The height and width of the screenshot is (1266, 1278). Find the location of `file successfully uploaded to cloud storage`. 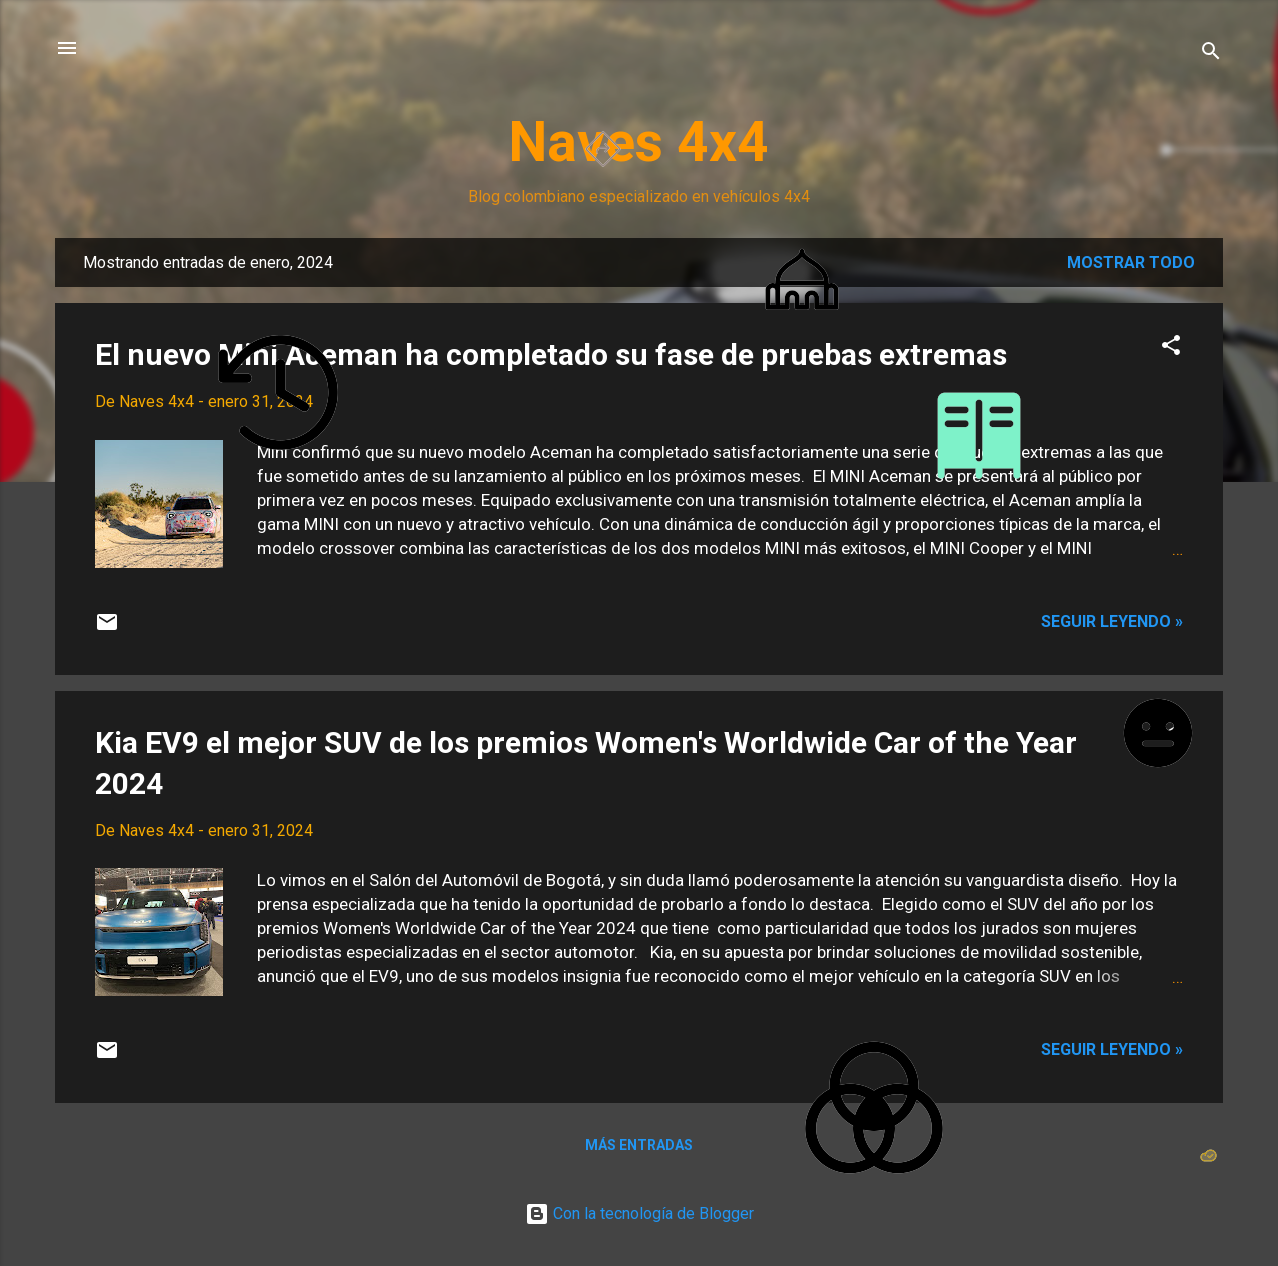

file successfully uploaded to cloud storage is located at coordinates (1208, 1155).